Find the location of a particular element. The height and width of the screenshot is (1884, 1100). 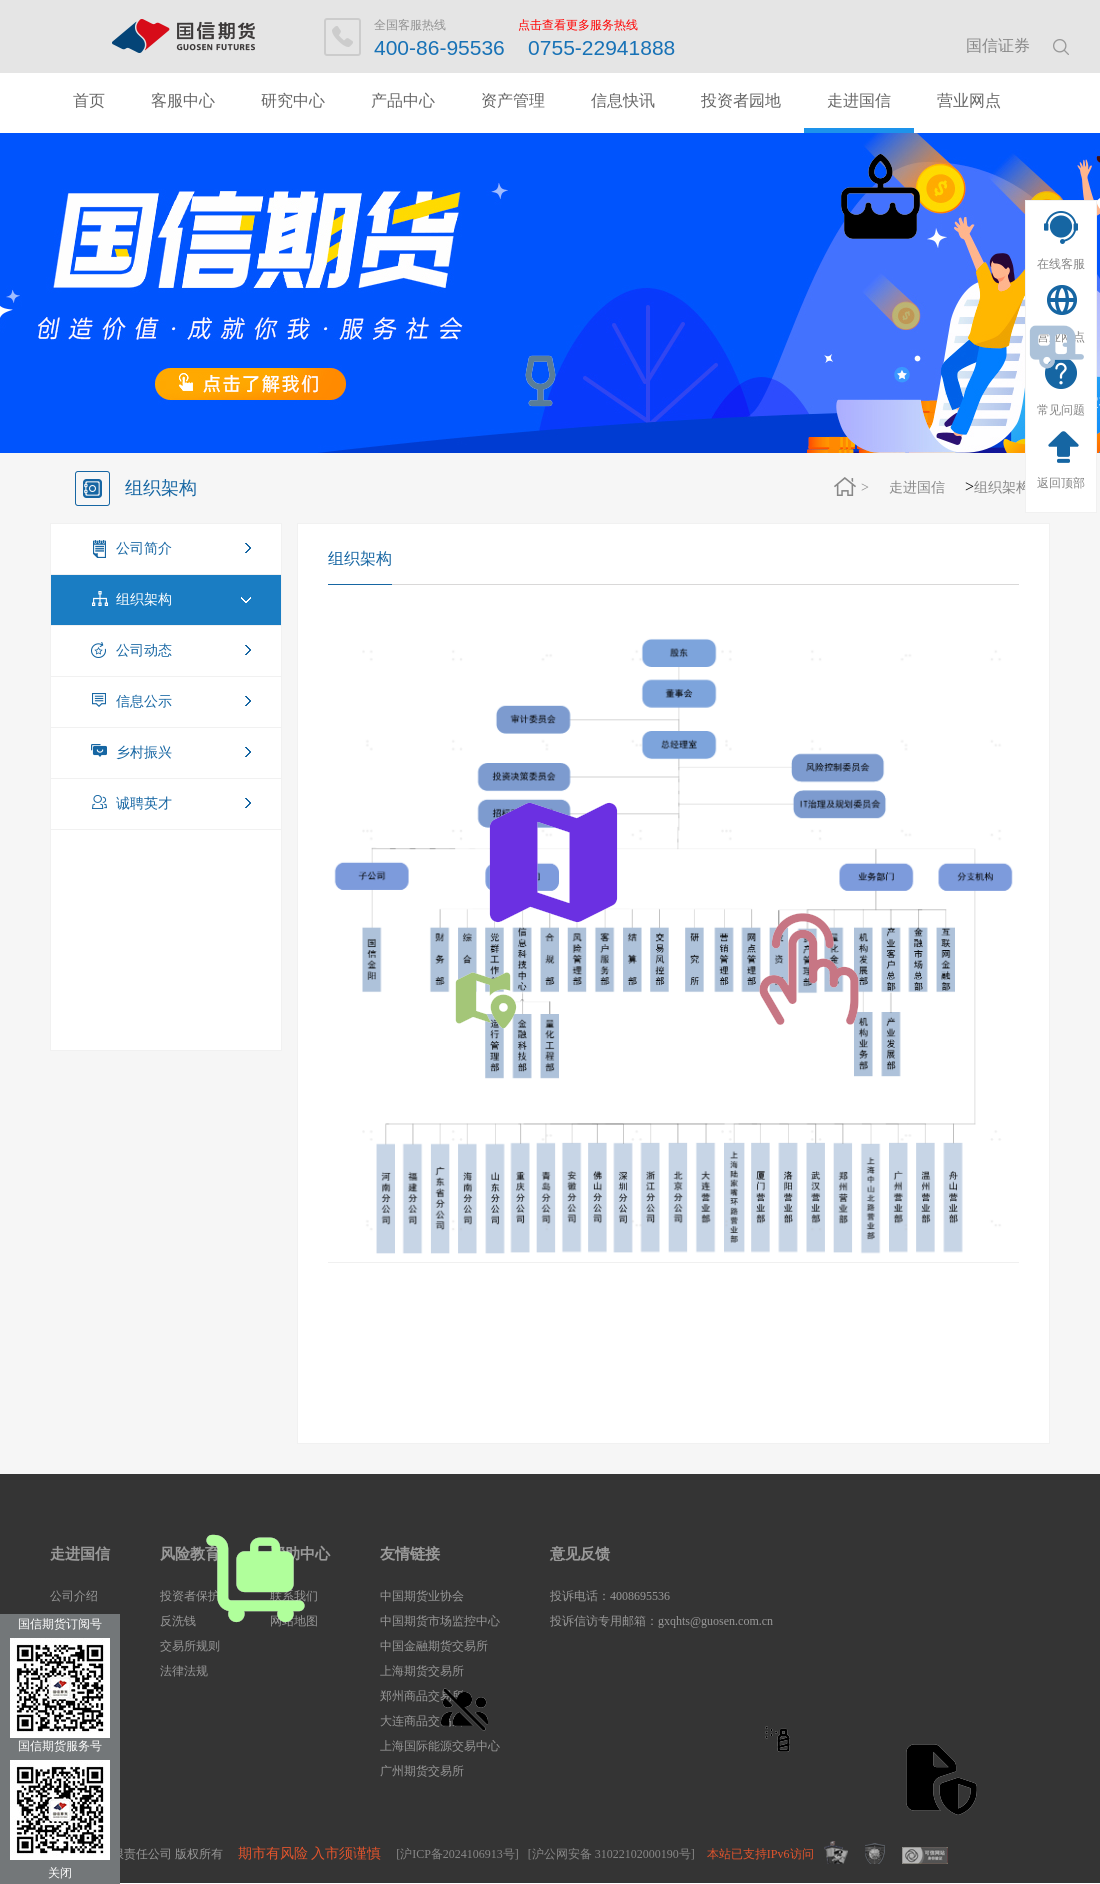

view map is located at coordinates (553, 862).